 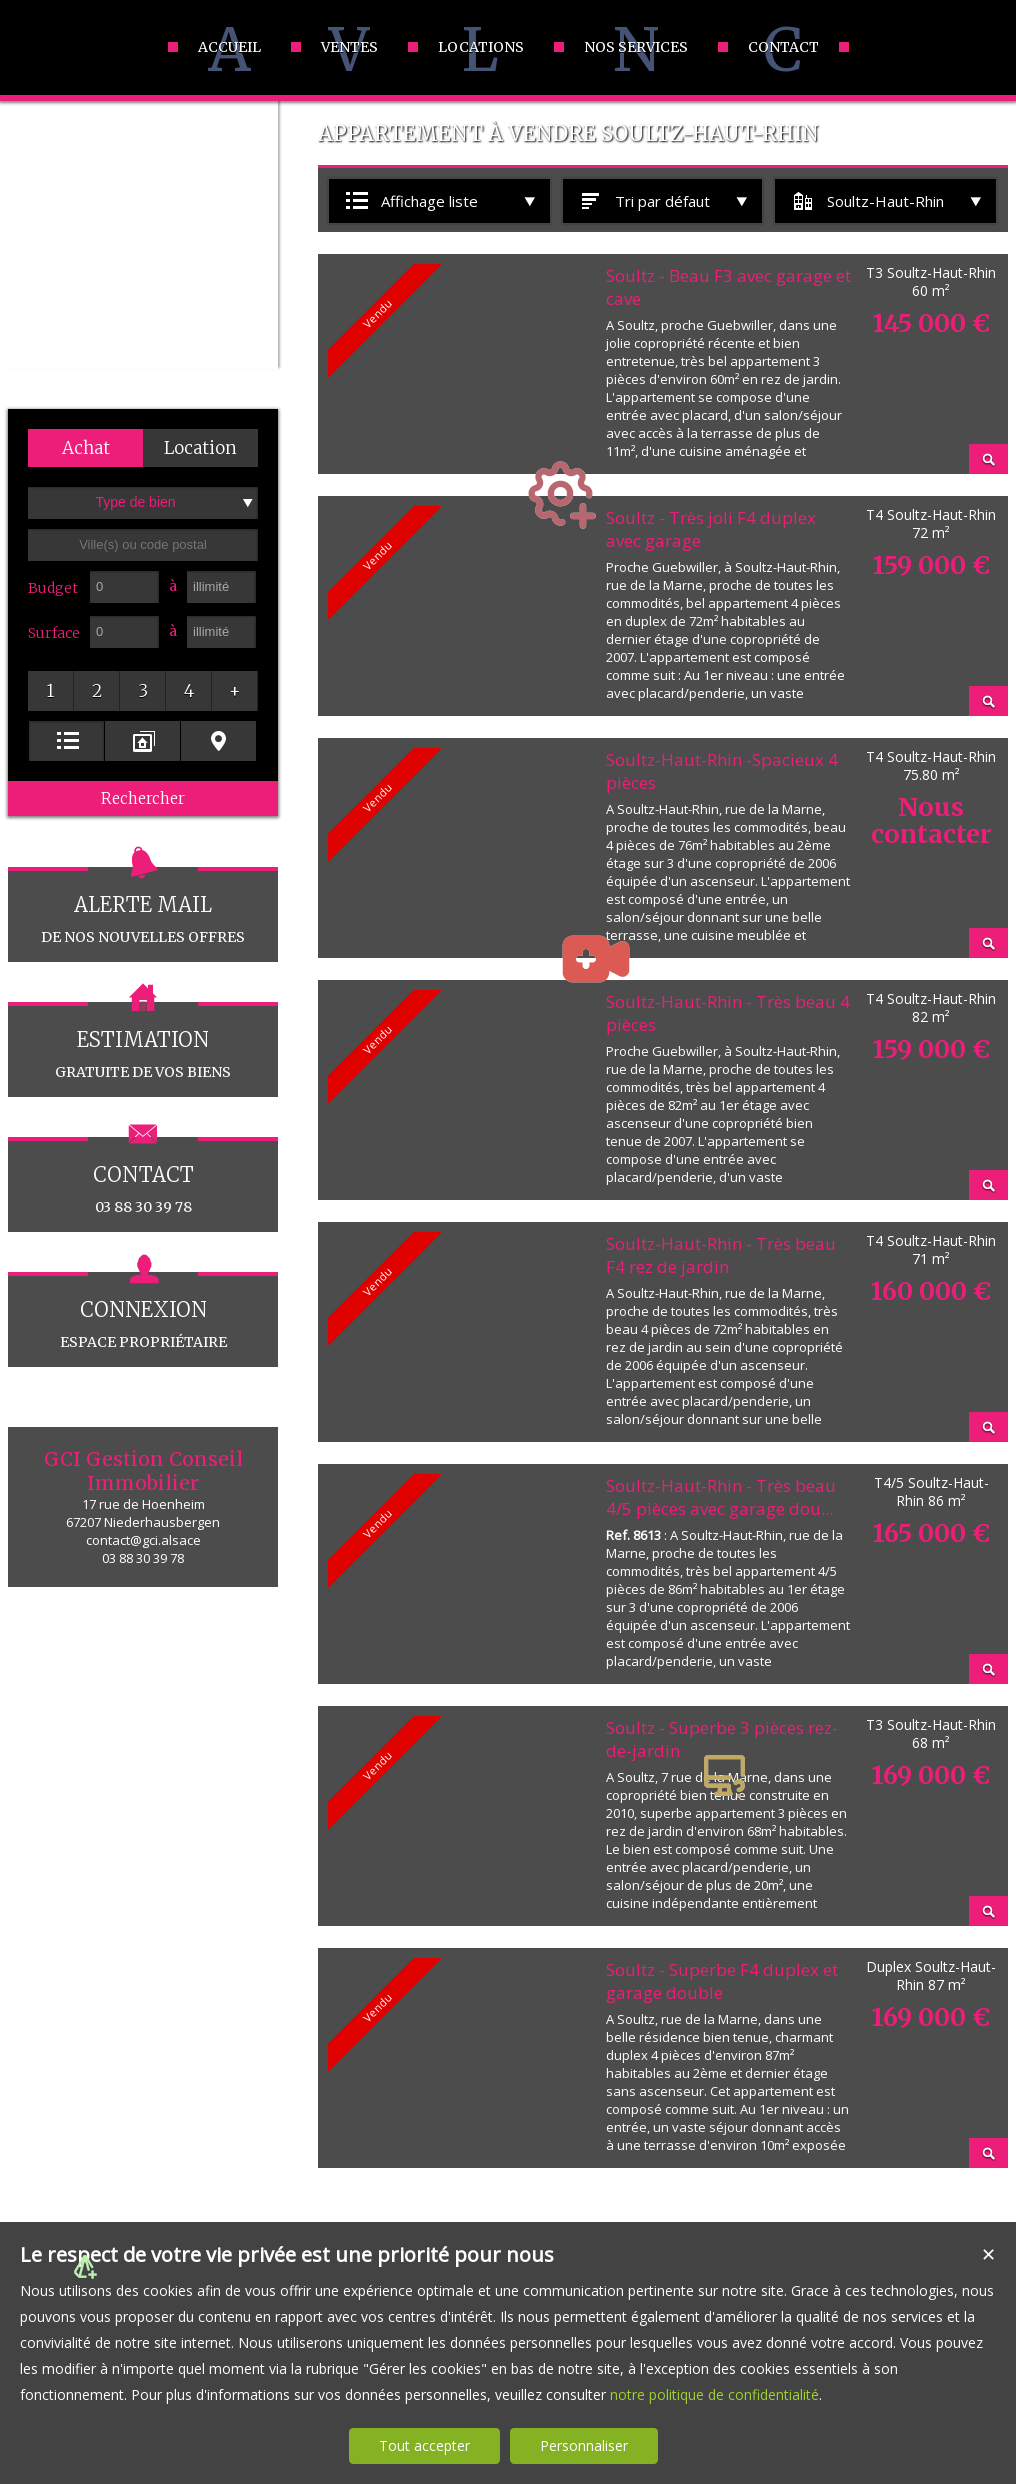 What do you see at coordinates (596, 959) in the screenshot?
I see `start a new video recording` at bounding box center [596, 959].